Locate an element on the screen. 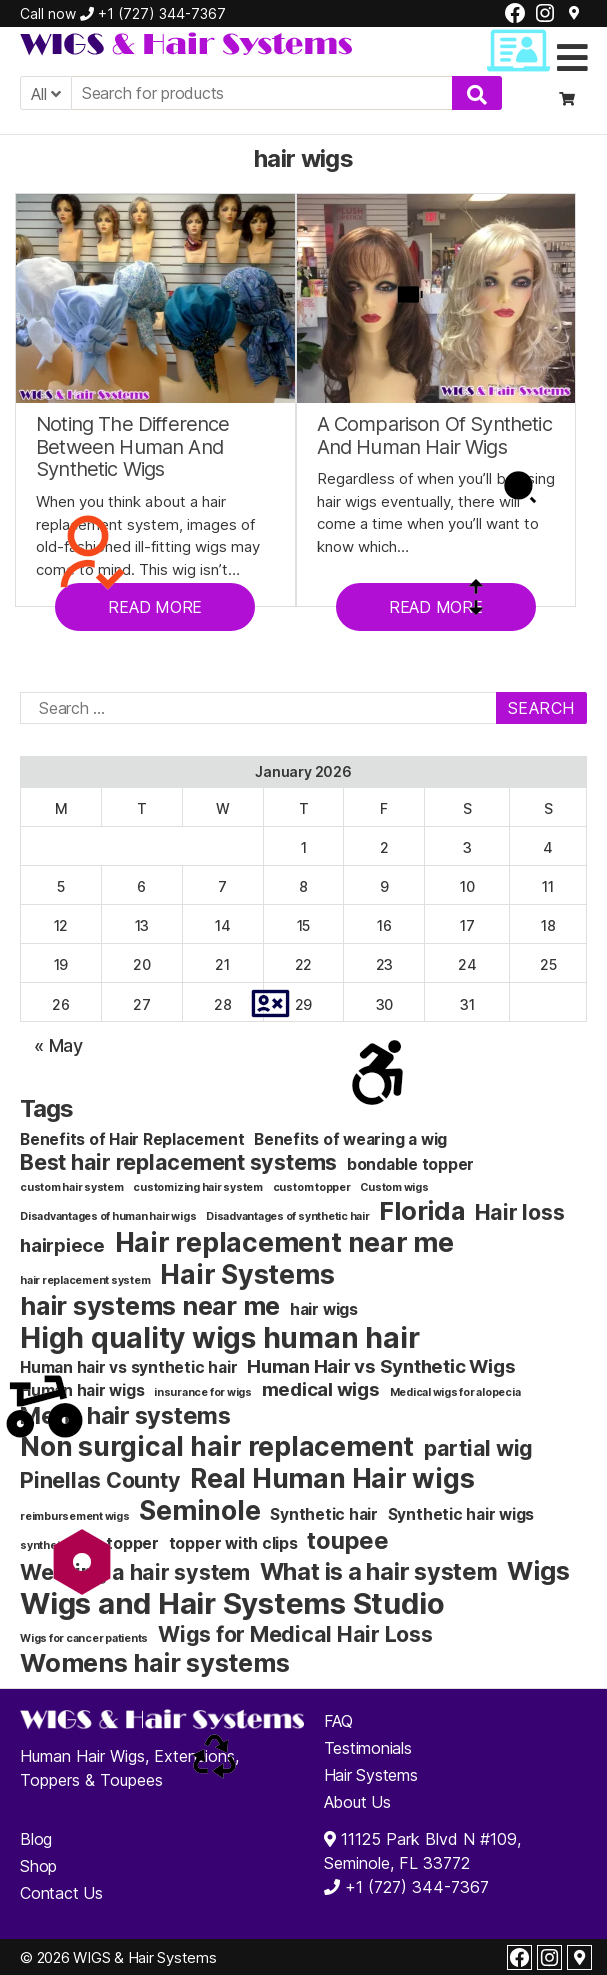  expired pass or credential is located at coordinates (270, 1003).